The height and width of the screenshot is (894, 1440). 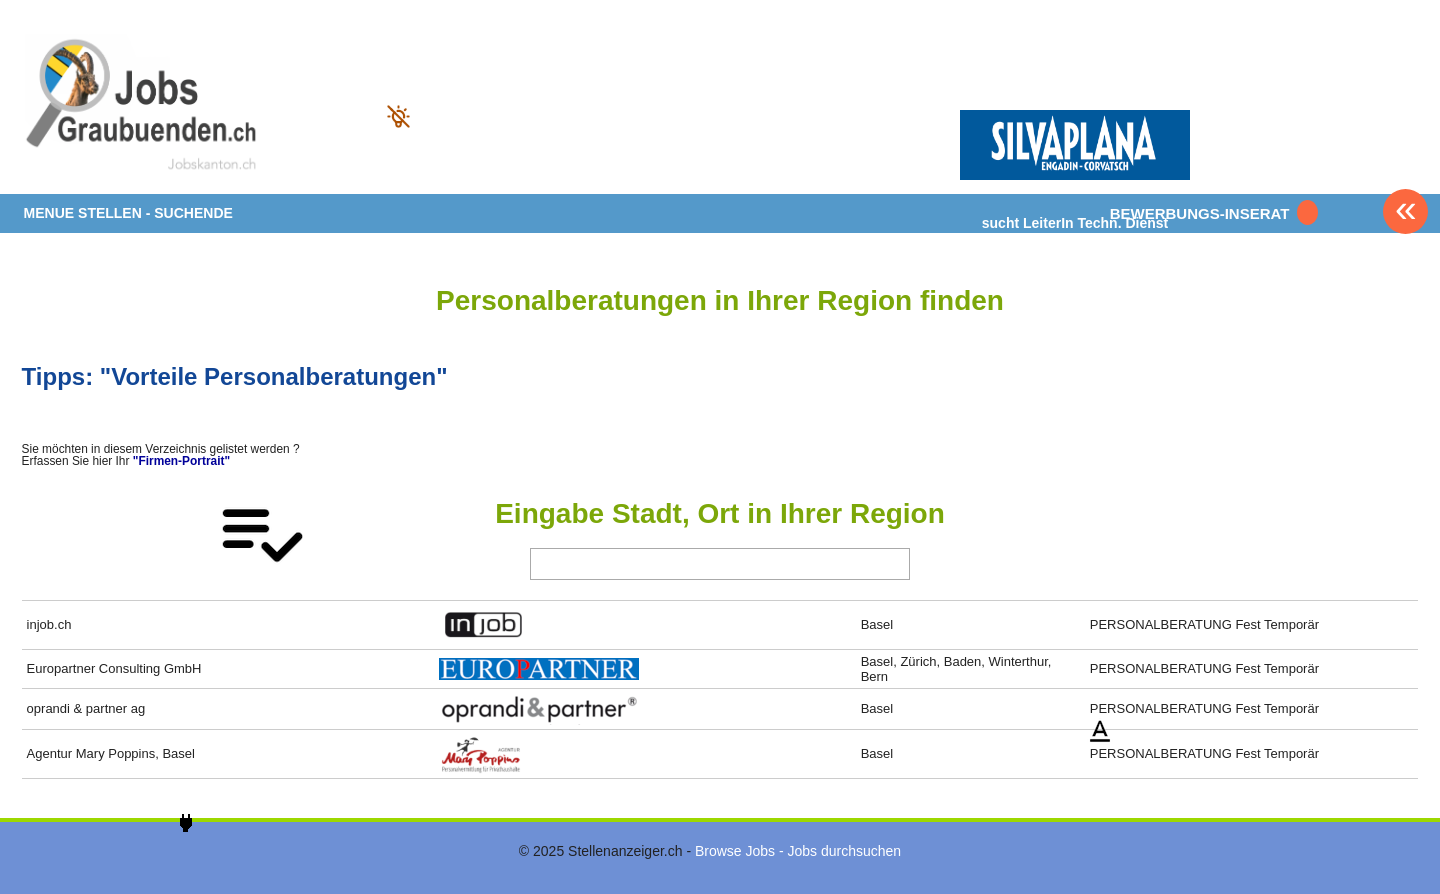 I want to click on disable light mode or brightness, so click(x=398, y=116).